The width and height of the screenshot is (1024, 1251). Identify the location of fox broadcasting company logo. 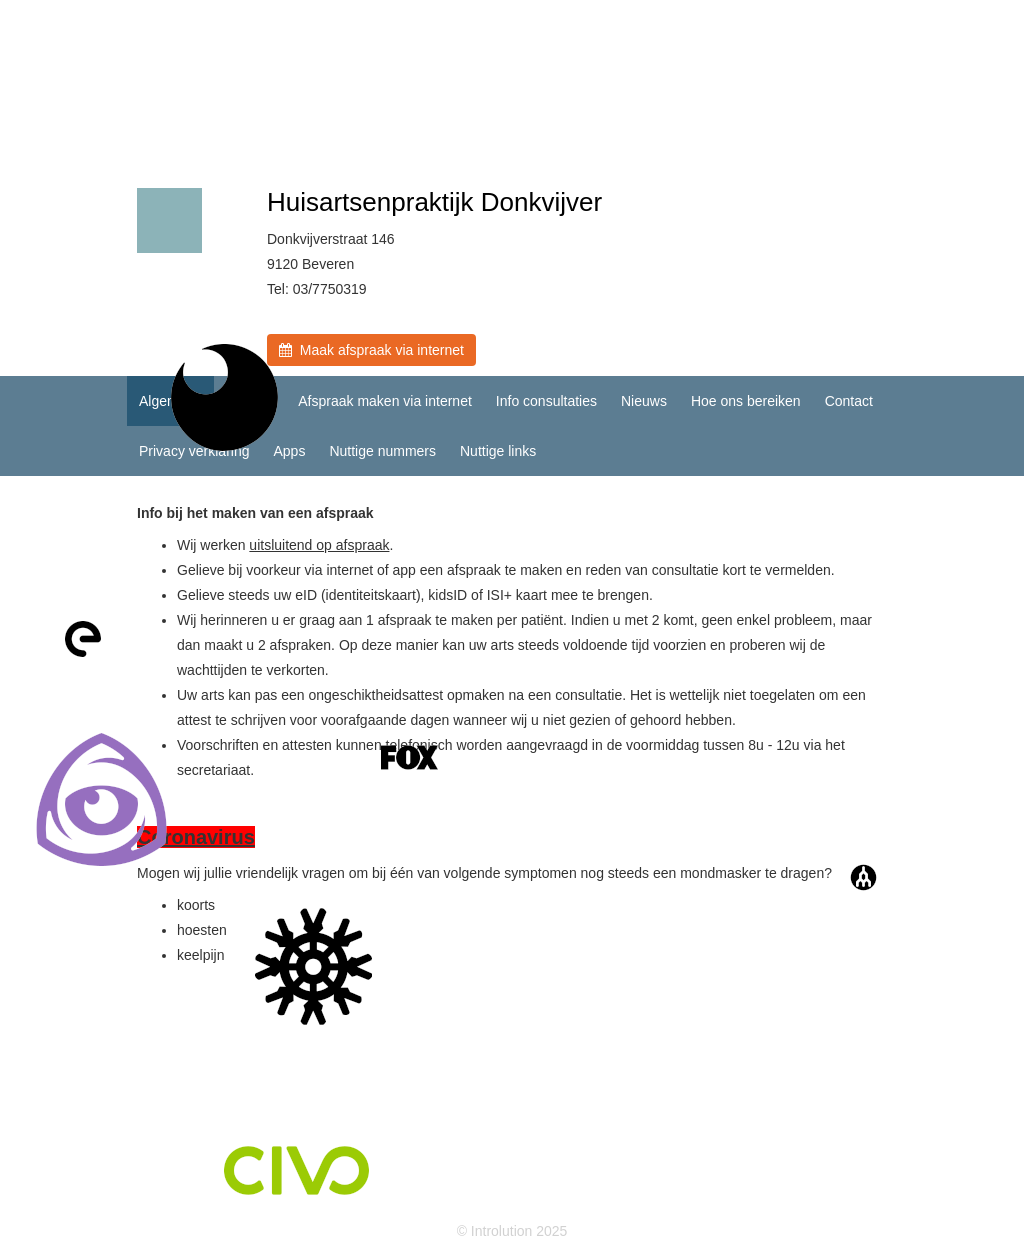
(409, 757).